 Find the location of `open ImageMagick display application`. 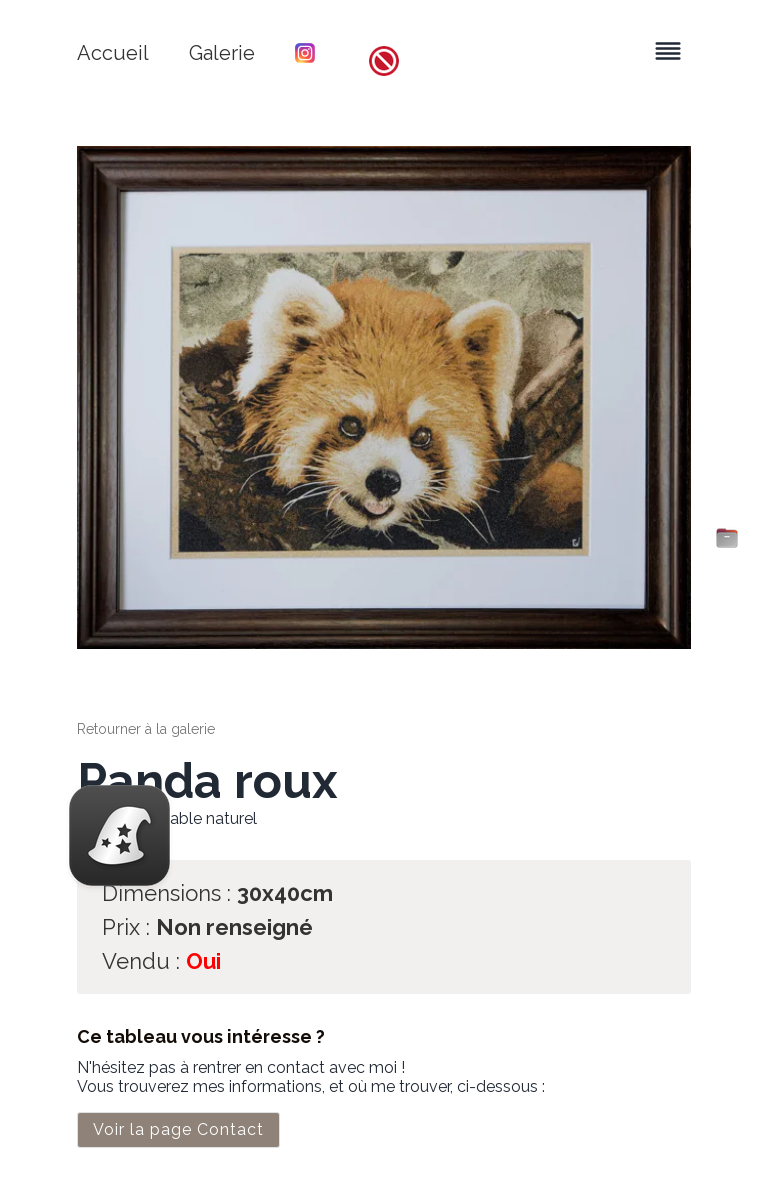

open ImageMagick display application is located at coordinates (119, 835).